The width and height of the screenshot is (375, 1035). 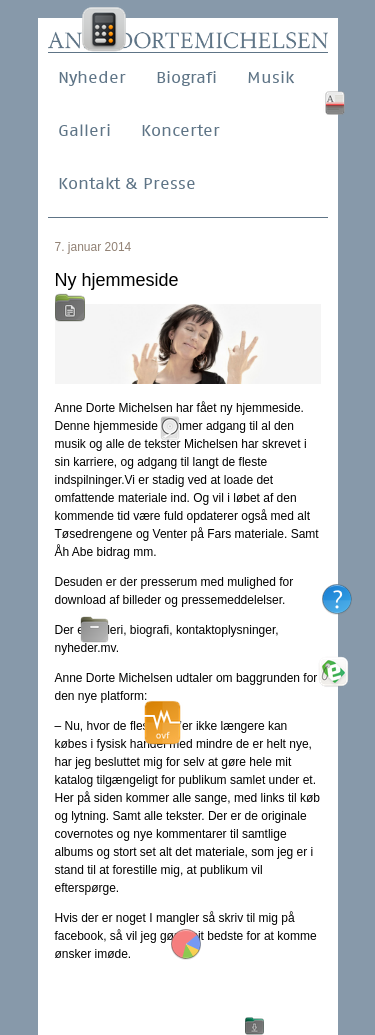 What do you see at coordinates (335, 103) in the screenshot?
I see `open document scanning application` at bounding box center [335, 103].